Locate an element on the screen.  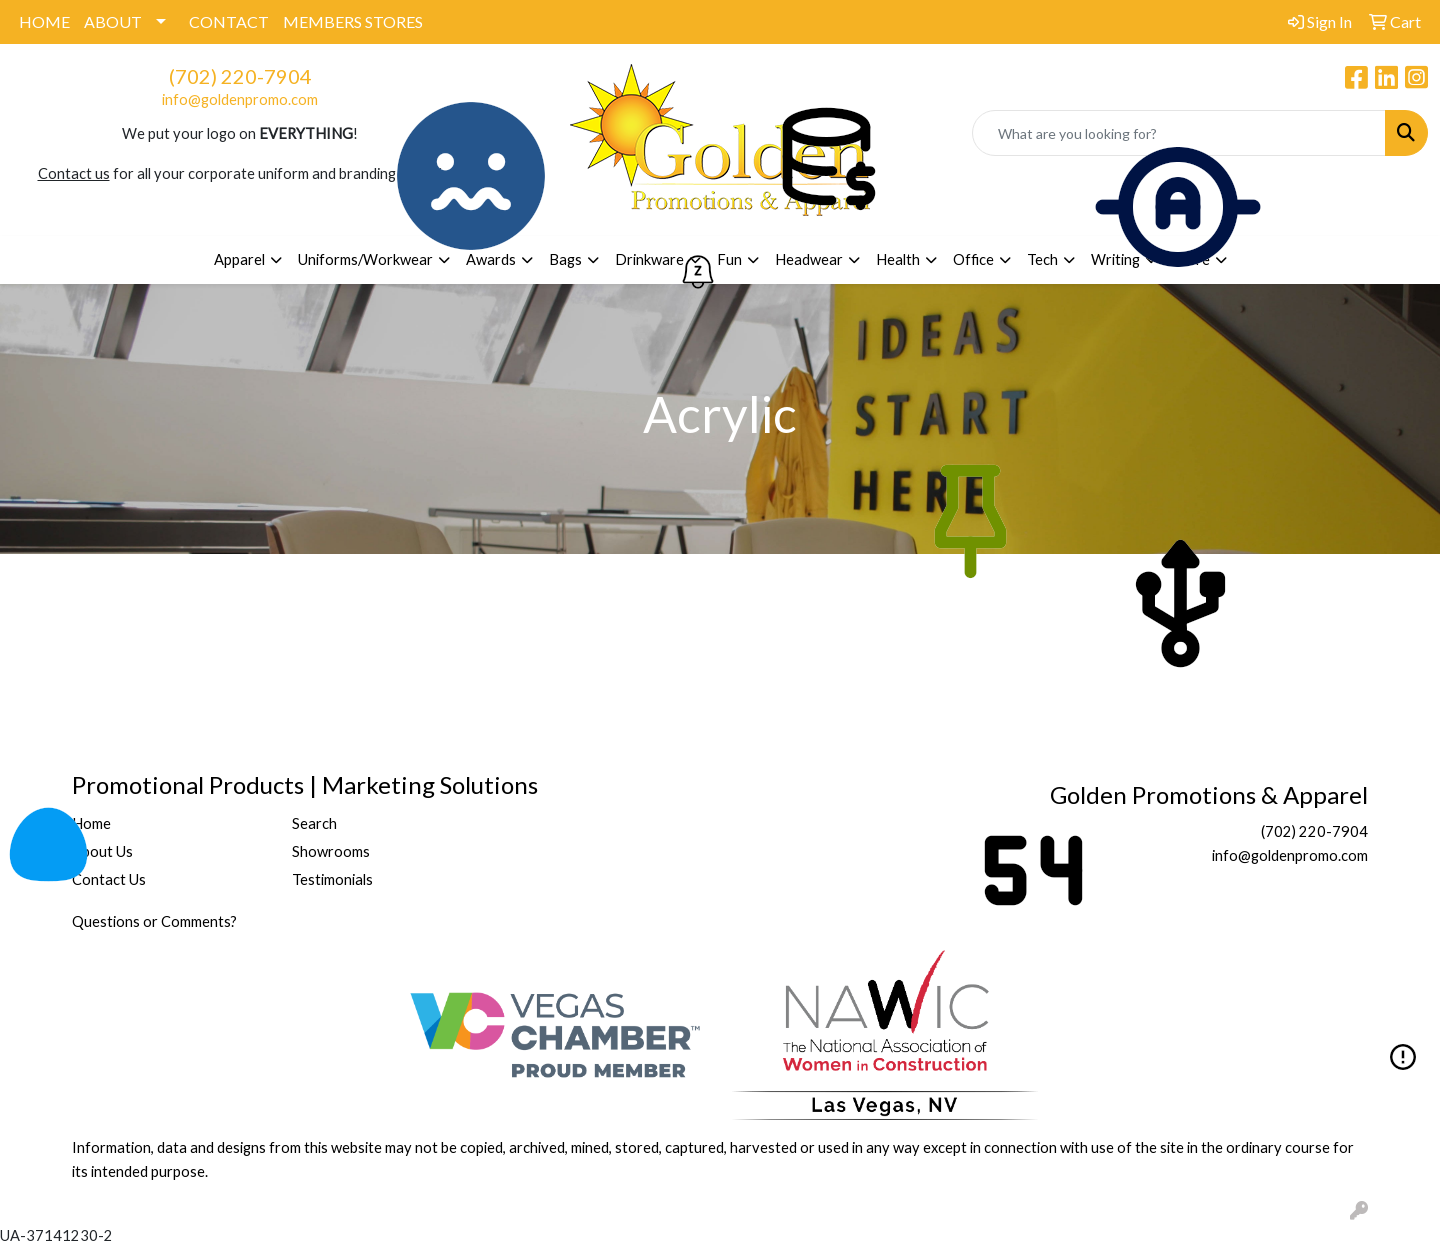
connect a USB device is located at coordinates (1180, 603).